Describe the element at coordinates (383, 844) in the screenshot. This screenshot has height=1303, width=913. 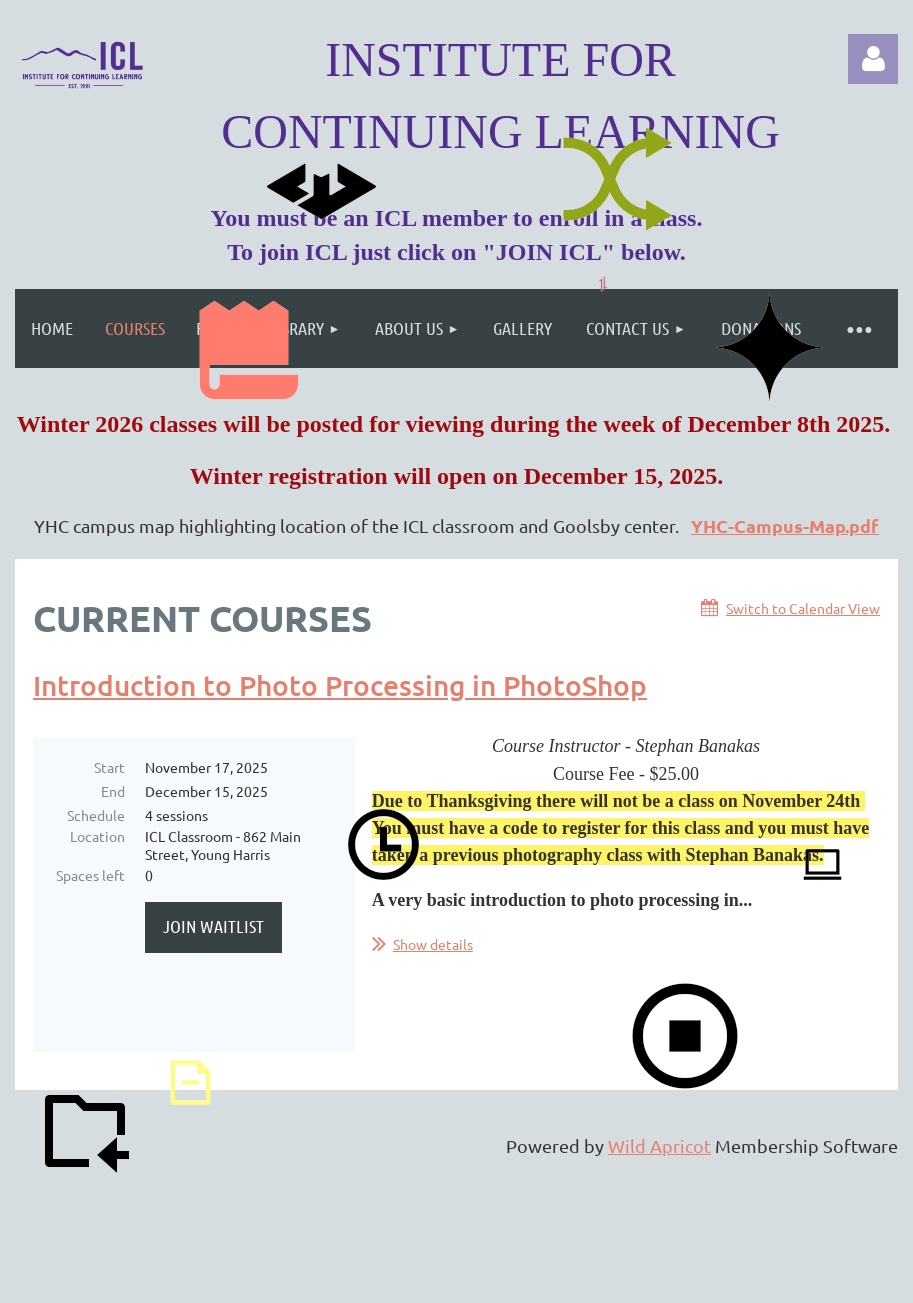
I see `view time or clock settings` at that location.